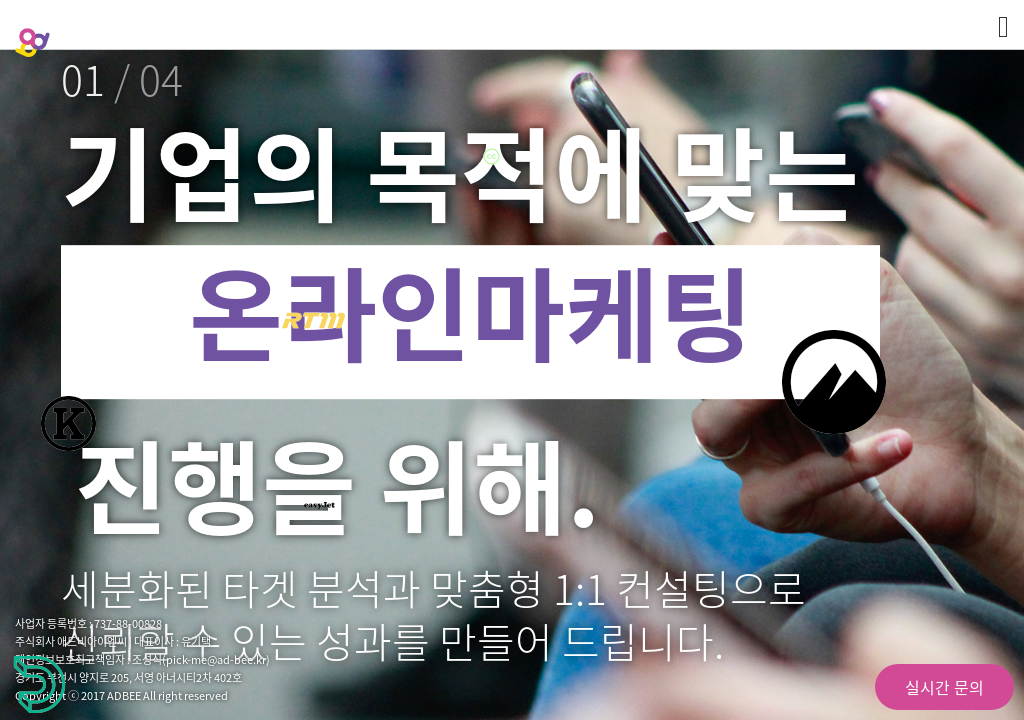  Describe the element at coordinates (68, 423) in the screenshot. I see `known publishing platform logo` at that location.